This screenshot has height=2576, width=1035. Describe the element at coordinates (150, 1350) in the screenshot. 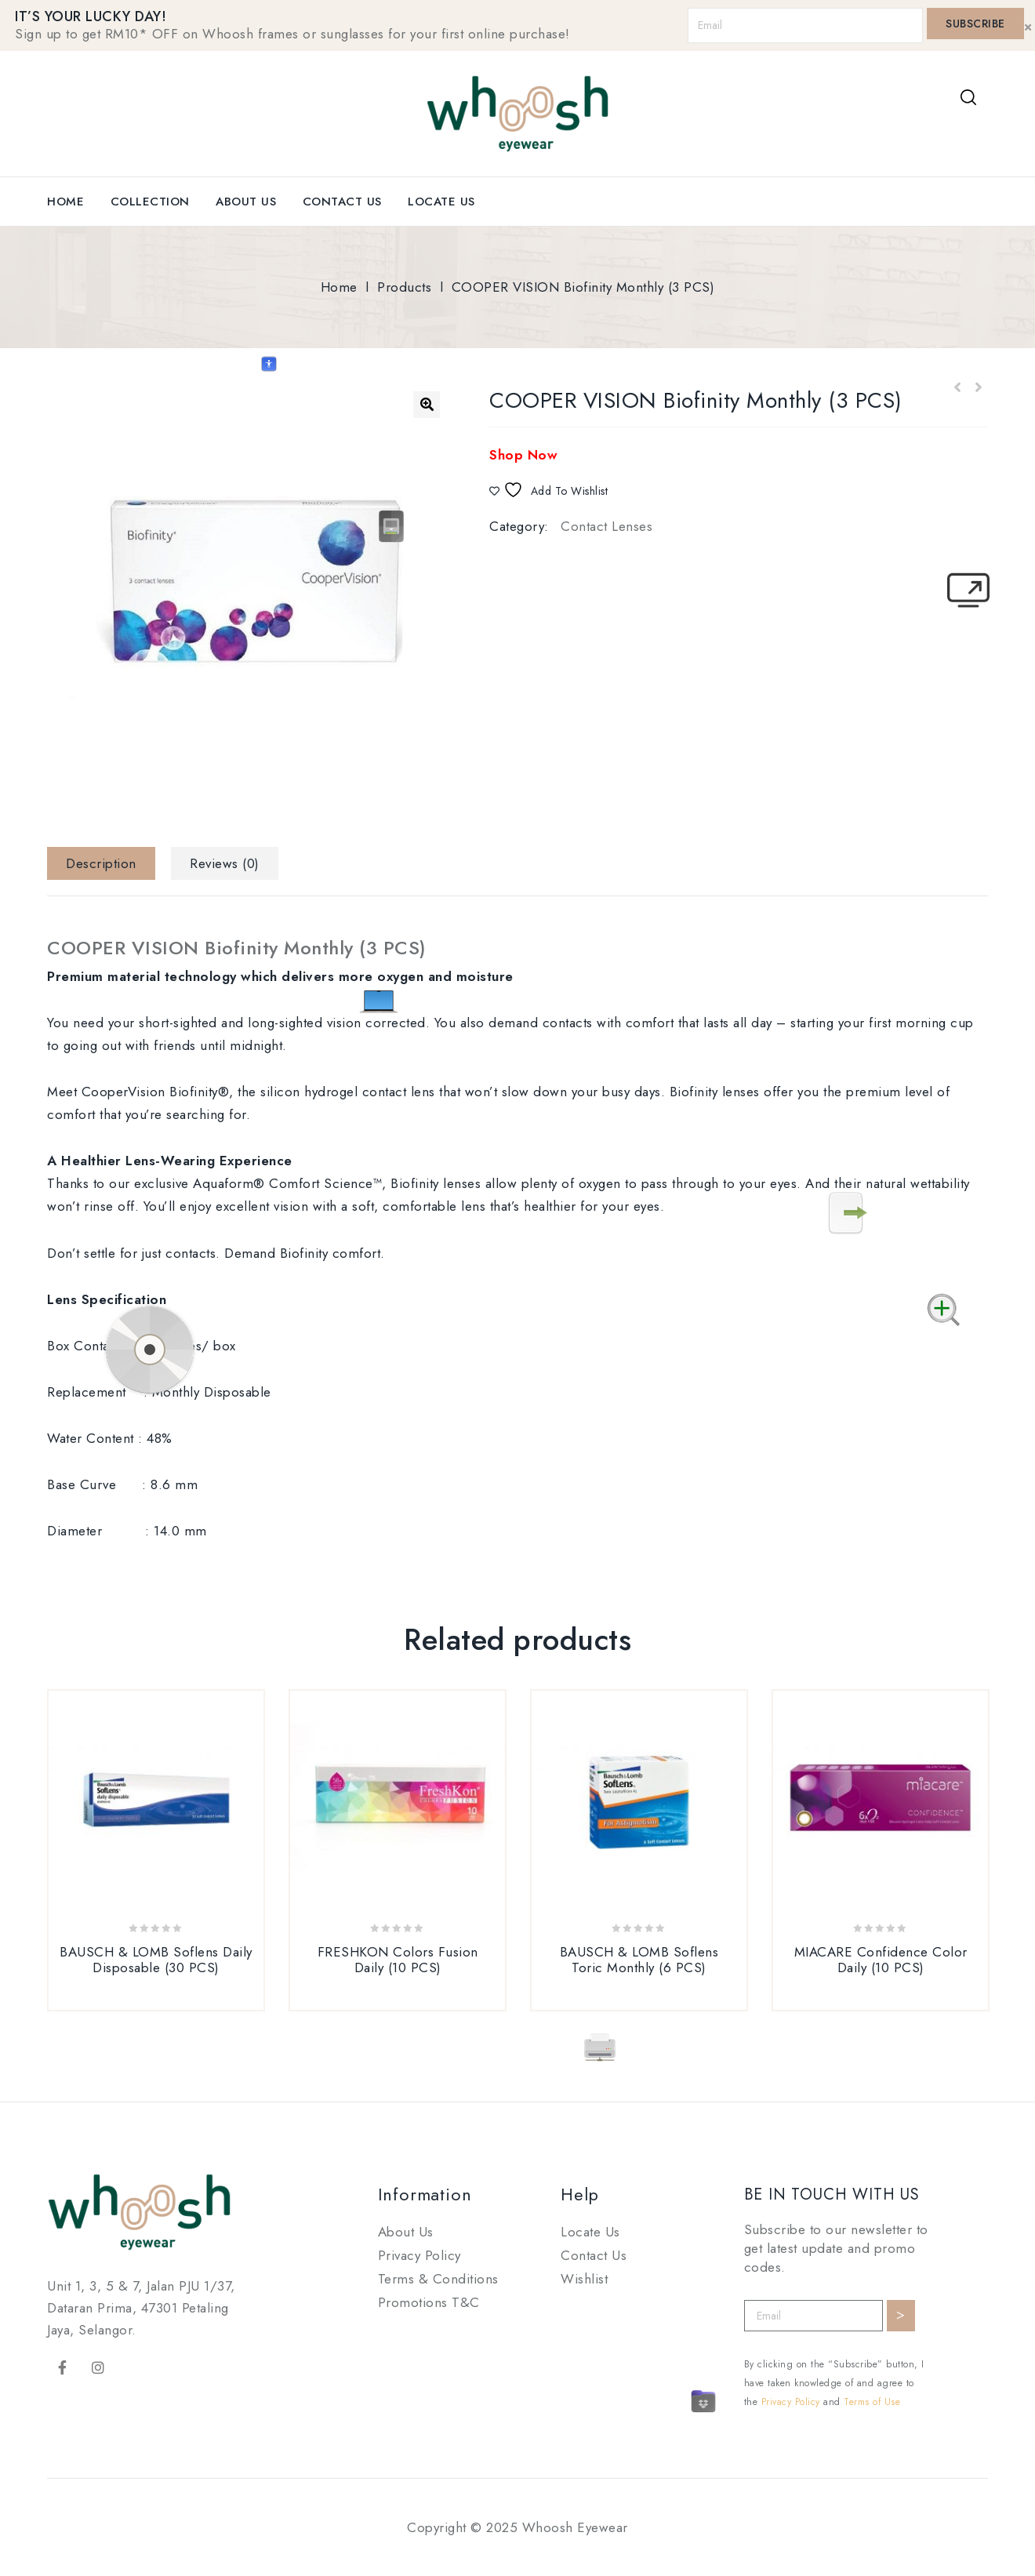

I see `eject or unmount a DVD disc` at that location.